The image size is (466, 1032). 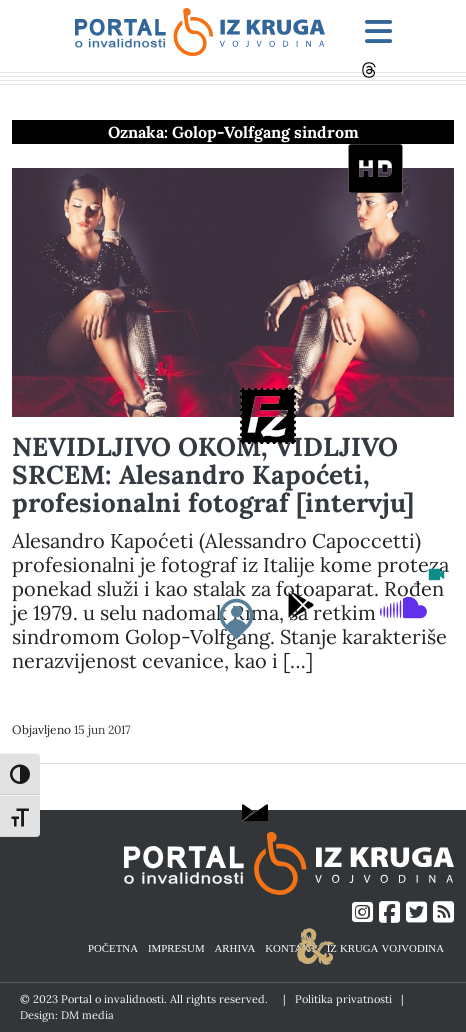 I want to click on open the Google Play Store, so click(x=301, y=605).